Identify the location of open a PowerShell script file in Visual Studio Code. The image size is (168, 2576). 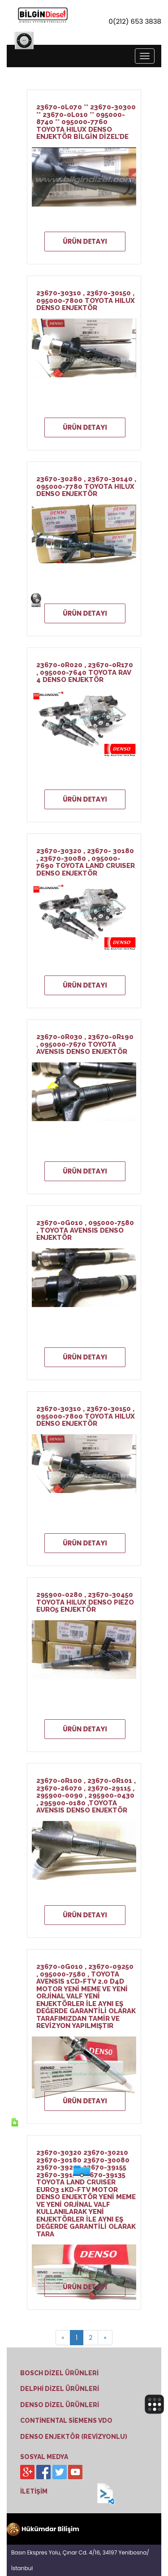
(105, 2494).